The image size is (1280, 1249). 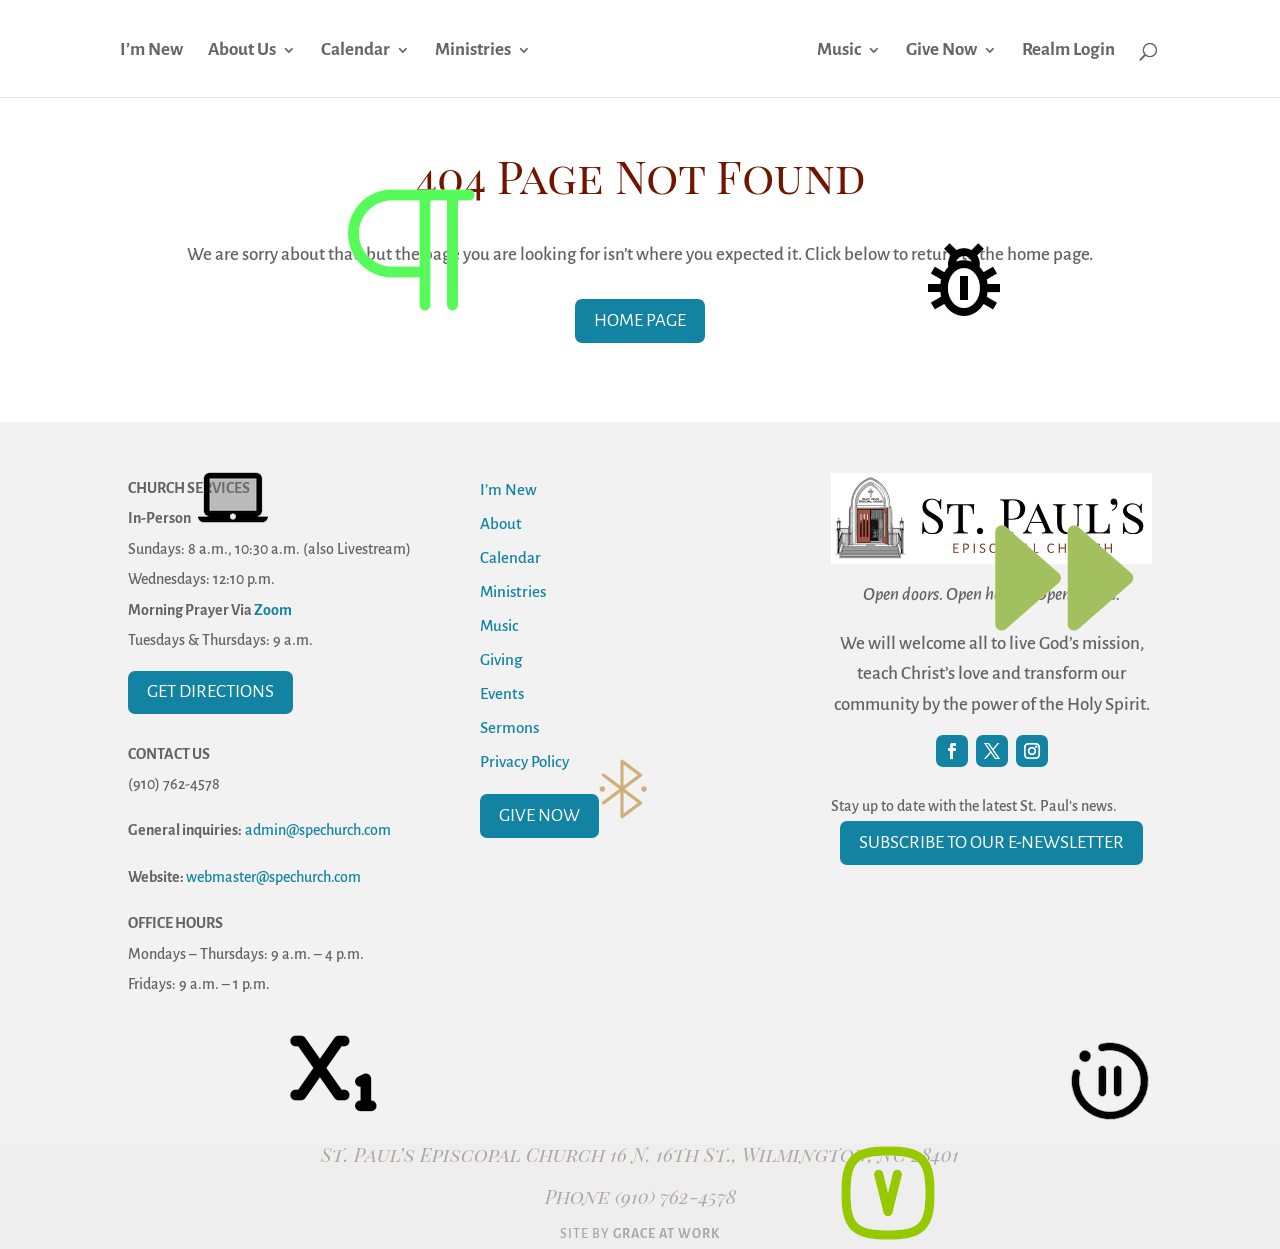 What do you see at coordinates (328, 1068) in the screenshot?
I see `format text as subscript` at bounding box center [328, 1068].